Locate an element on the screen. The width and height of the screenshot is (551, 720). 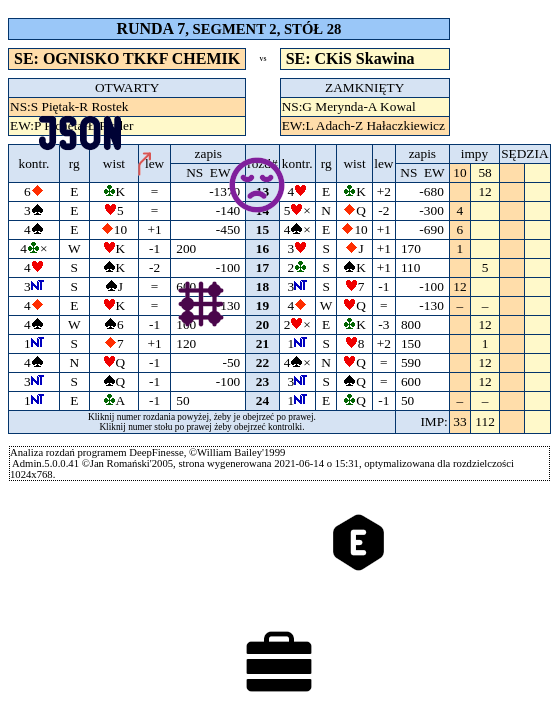
app icon for a service or brand starting with "E" is located at coordinates (358, 542).